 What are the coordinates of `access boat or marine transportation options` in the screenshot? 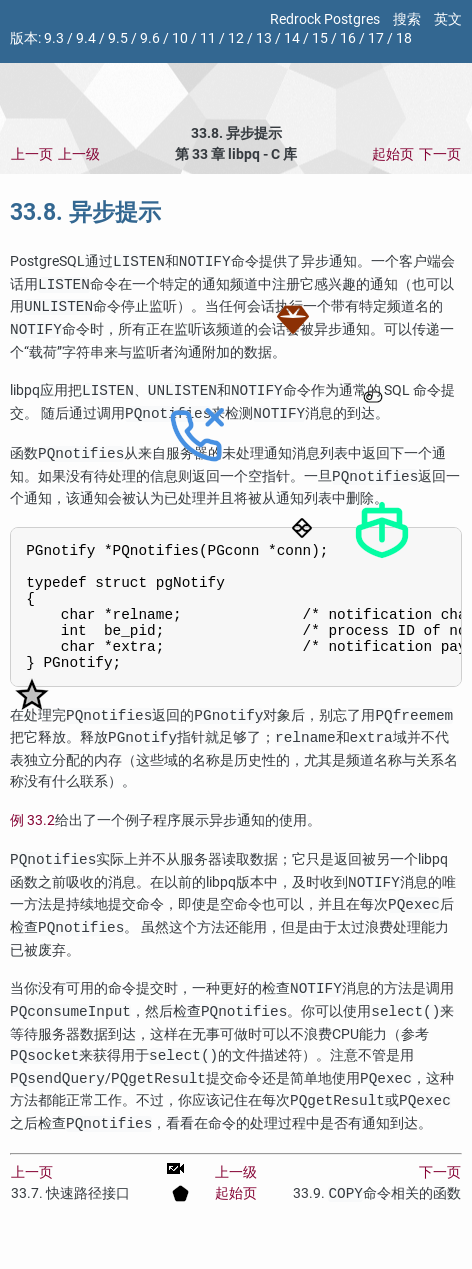 It's located at (382, 530).